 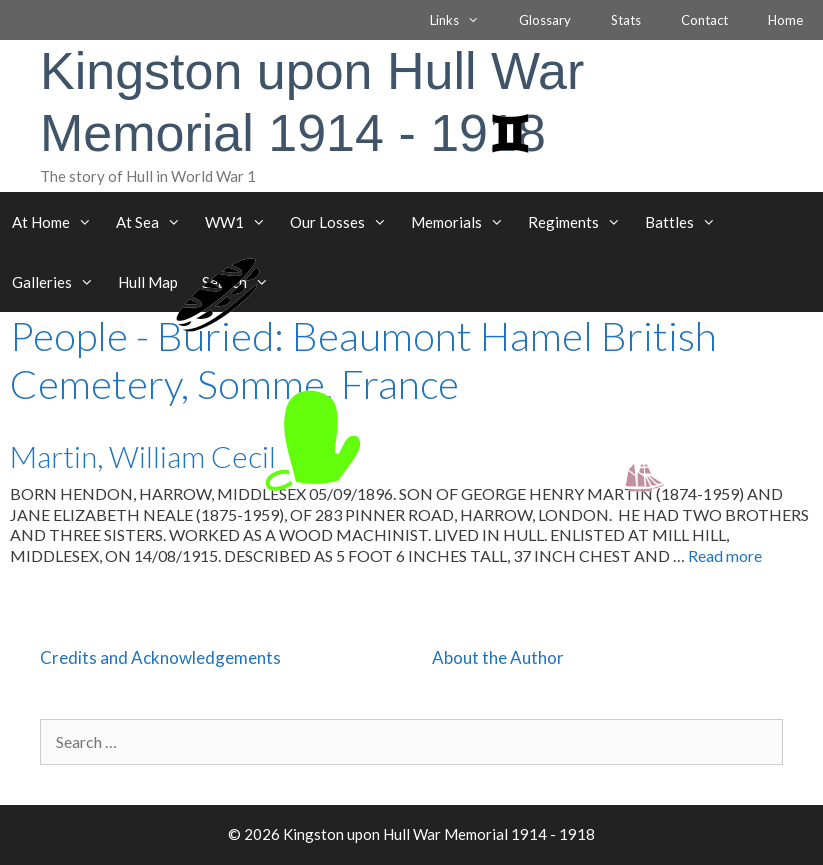 I want to click on access food or dining options, so click(x=218, y=295).